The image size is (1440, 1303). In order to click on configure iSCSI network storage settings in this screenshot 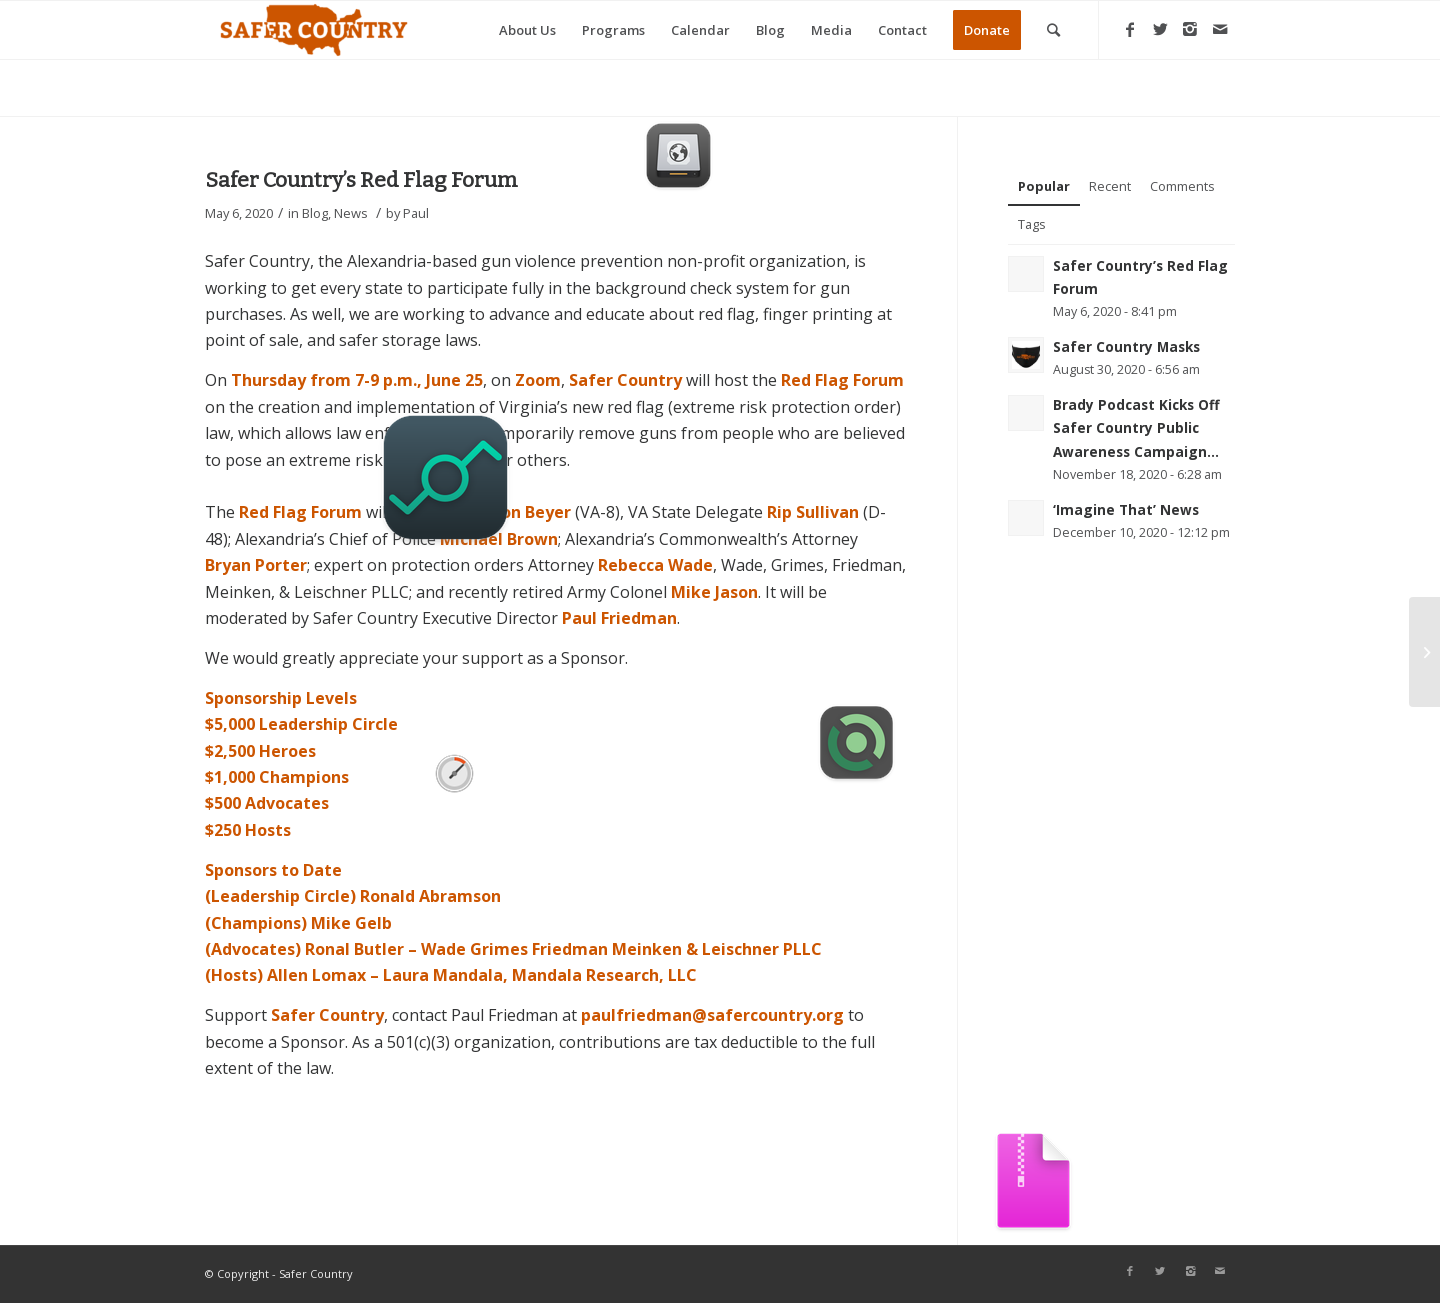, I will do `click(678, 155)`.